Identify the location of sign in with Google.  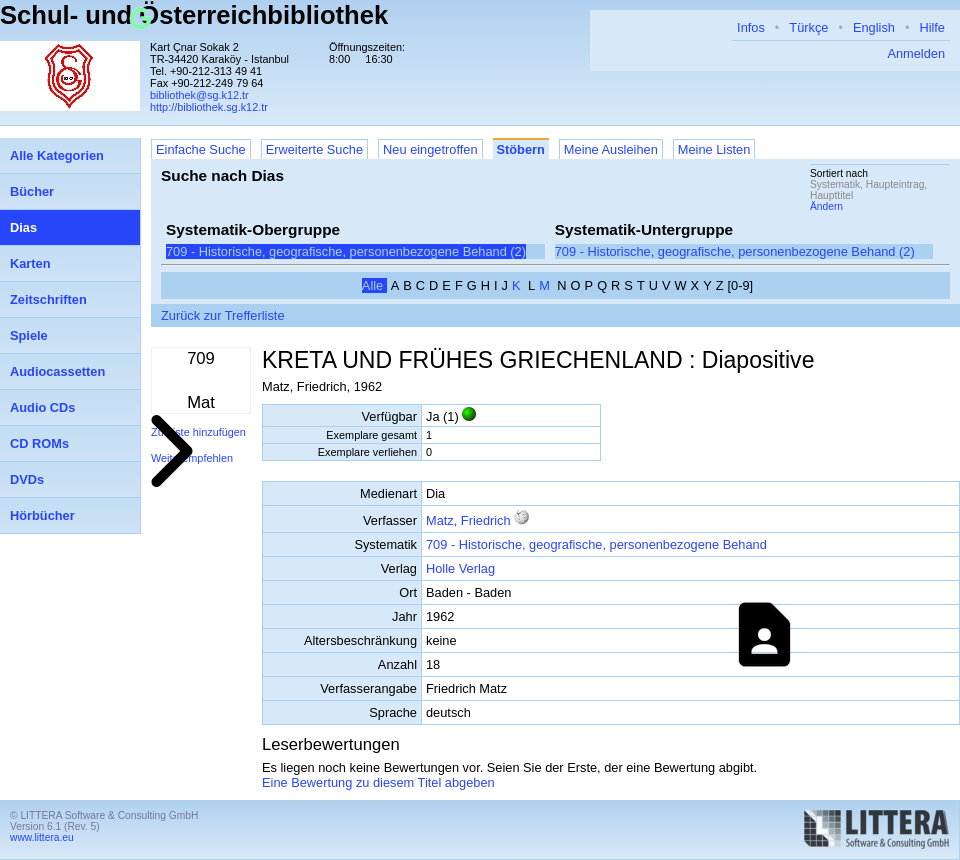
(140, 18).